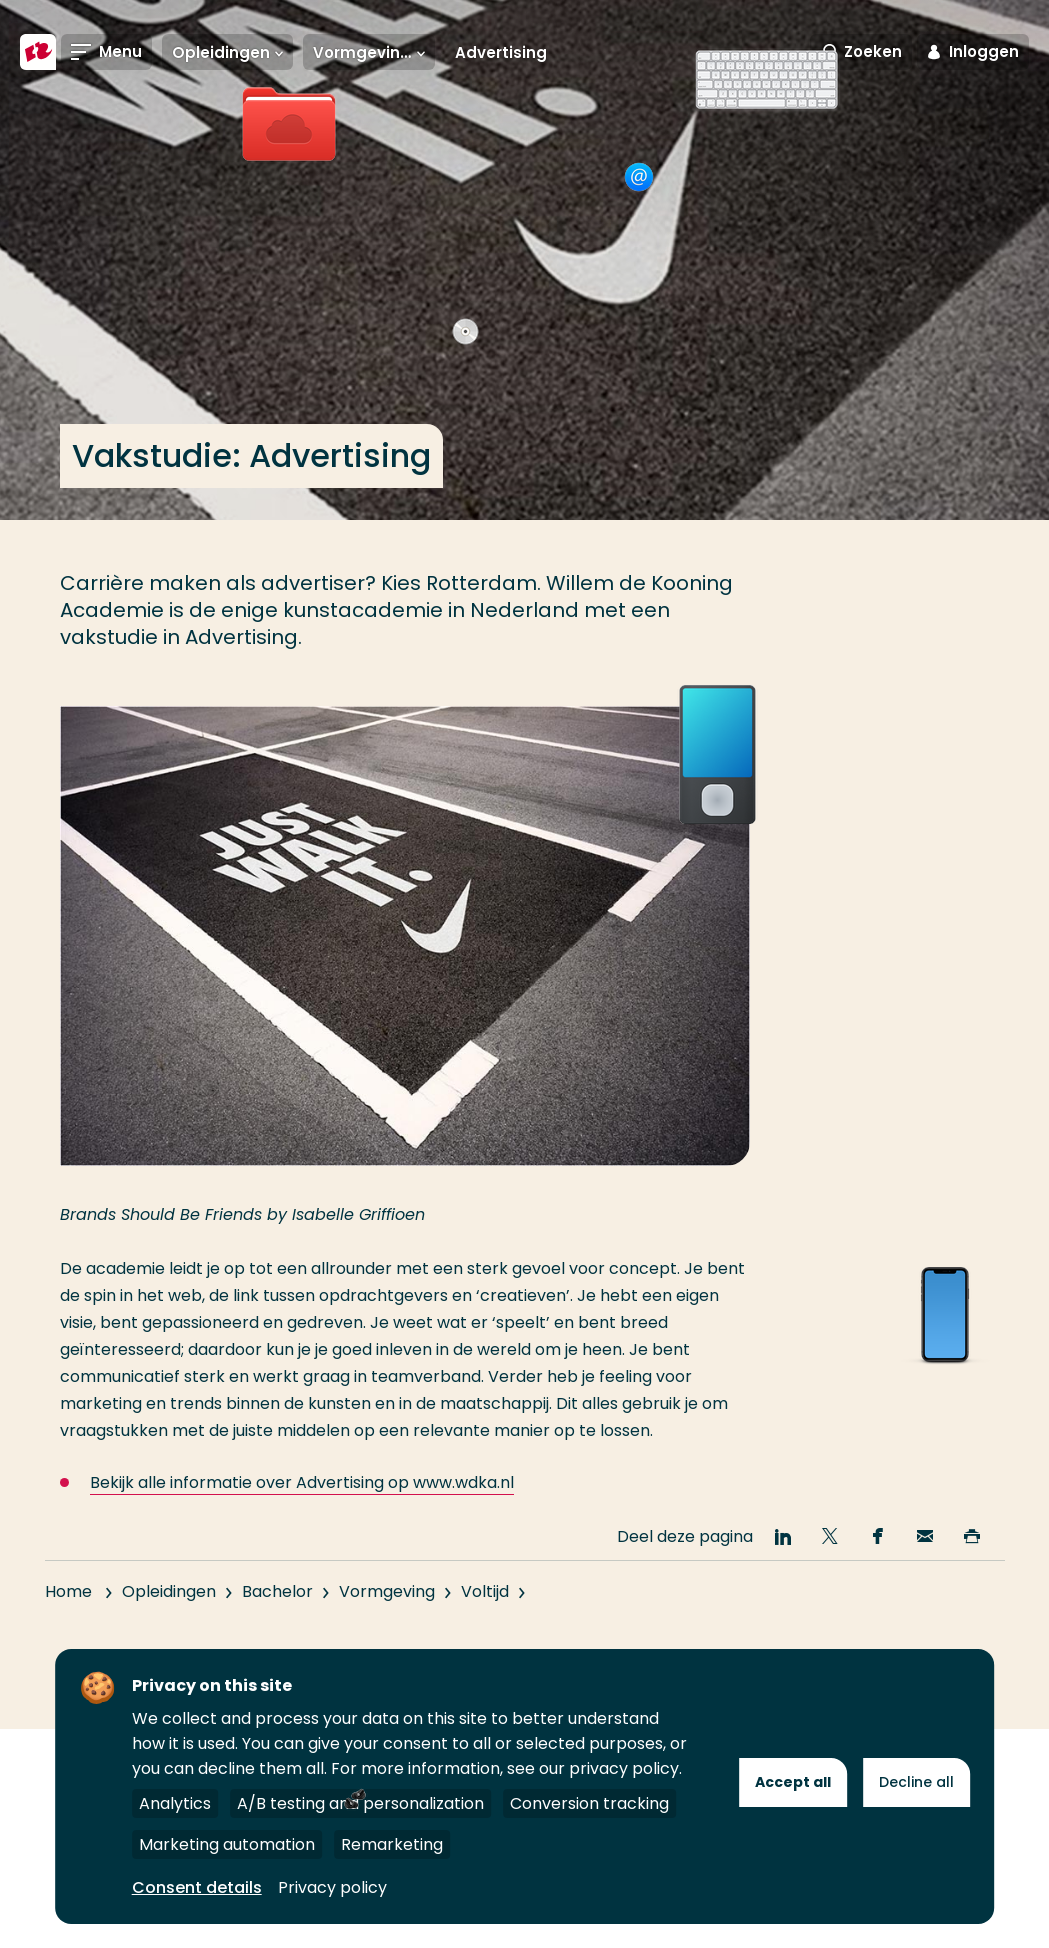 Image resolution: width=1049 pixels, height=1948 pixels. I want to click on manage your internet accounts, so click(639, 177).